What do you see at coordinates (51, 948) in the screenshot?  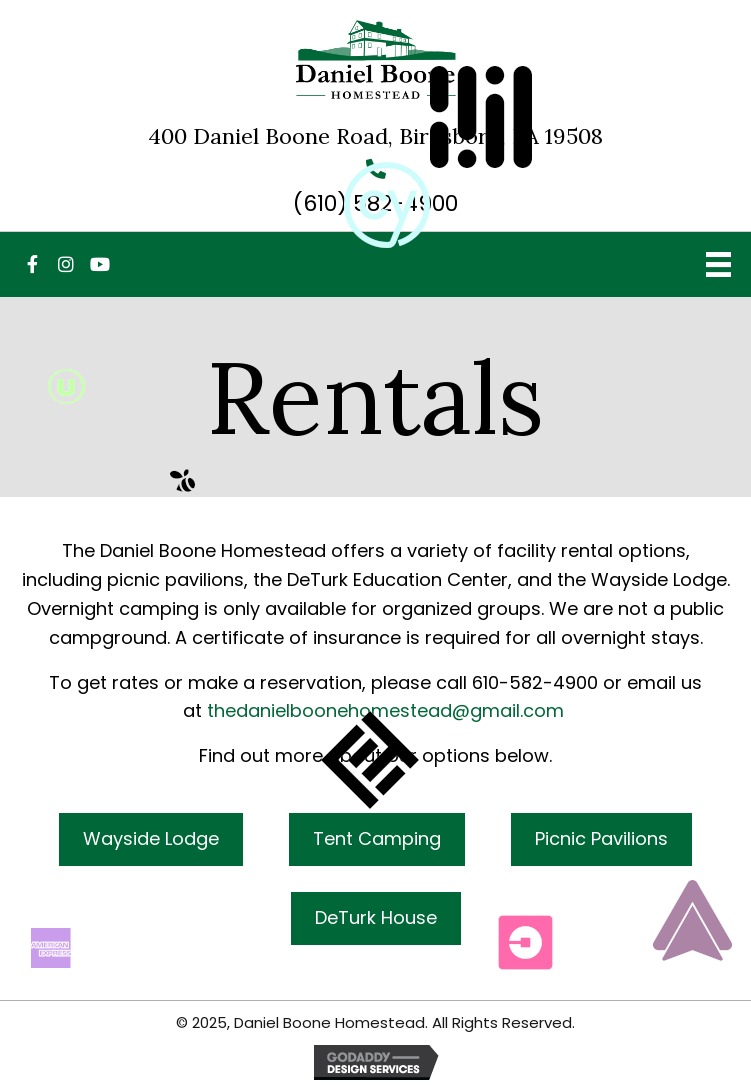 I see `pay with American Express` at bounding box center [51, 948].